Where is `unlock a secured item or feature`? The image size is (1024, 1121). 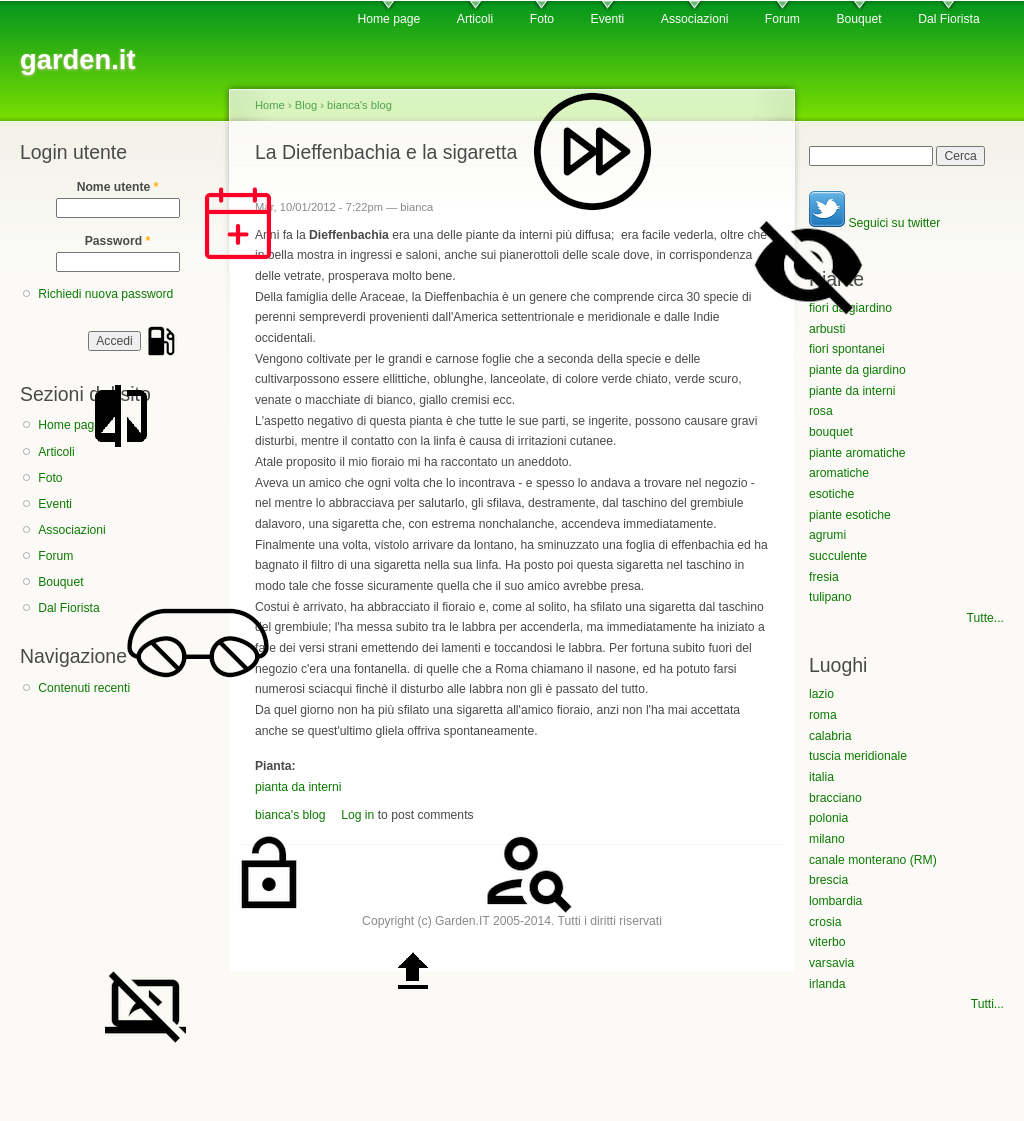
unlock a secured item or feature is located at coordinates (269, 874).